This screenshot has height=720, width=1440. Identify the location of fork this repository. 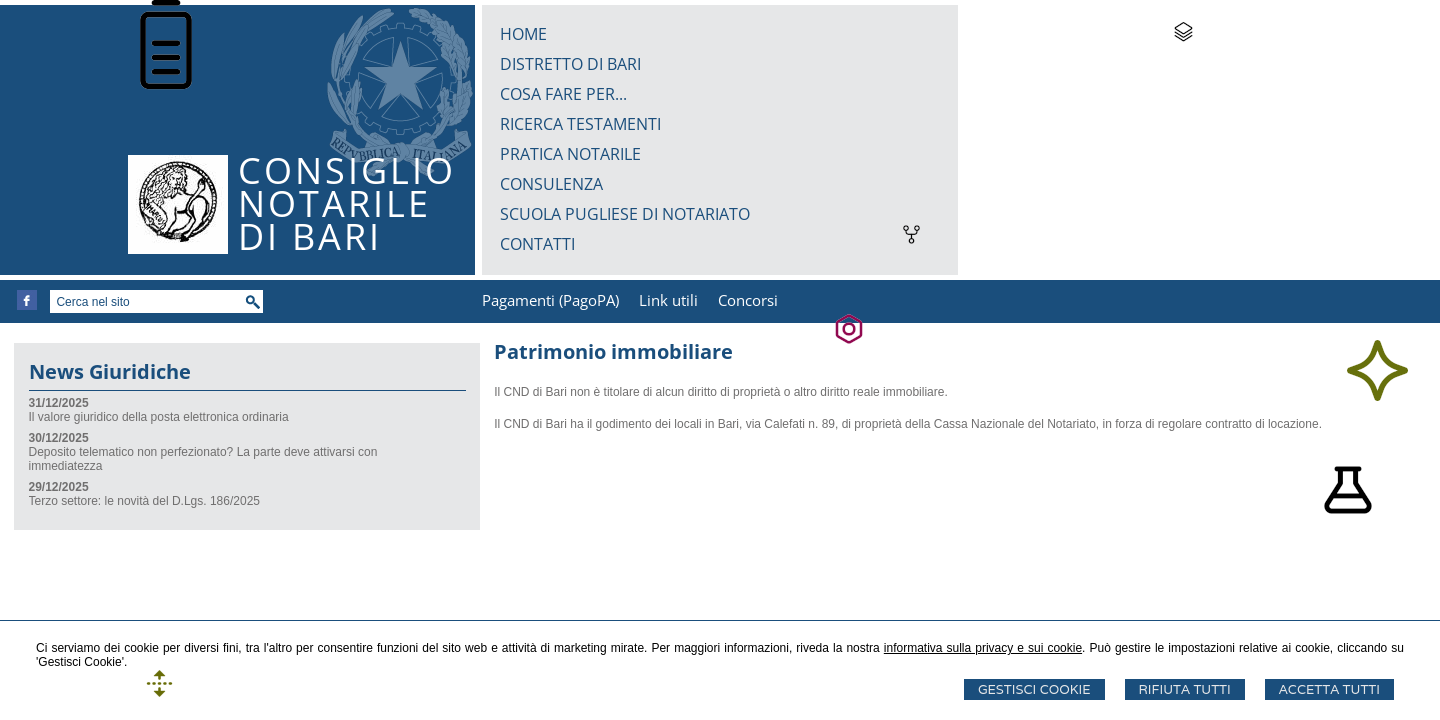
(911, 234).